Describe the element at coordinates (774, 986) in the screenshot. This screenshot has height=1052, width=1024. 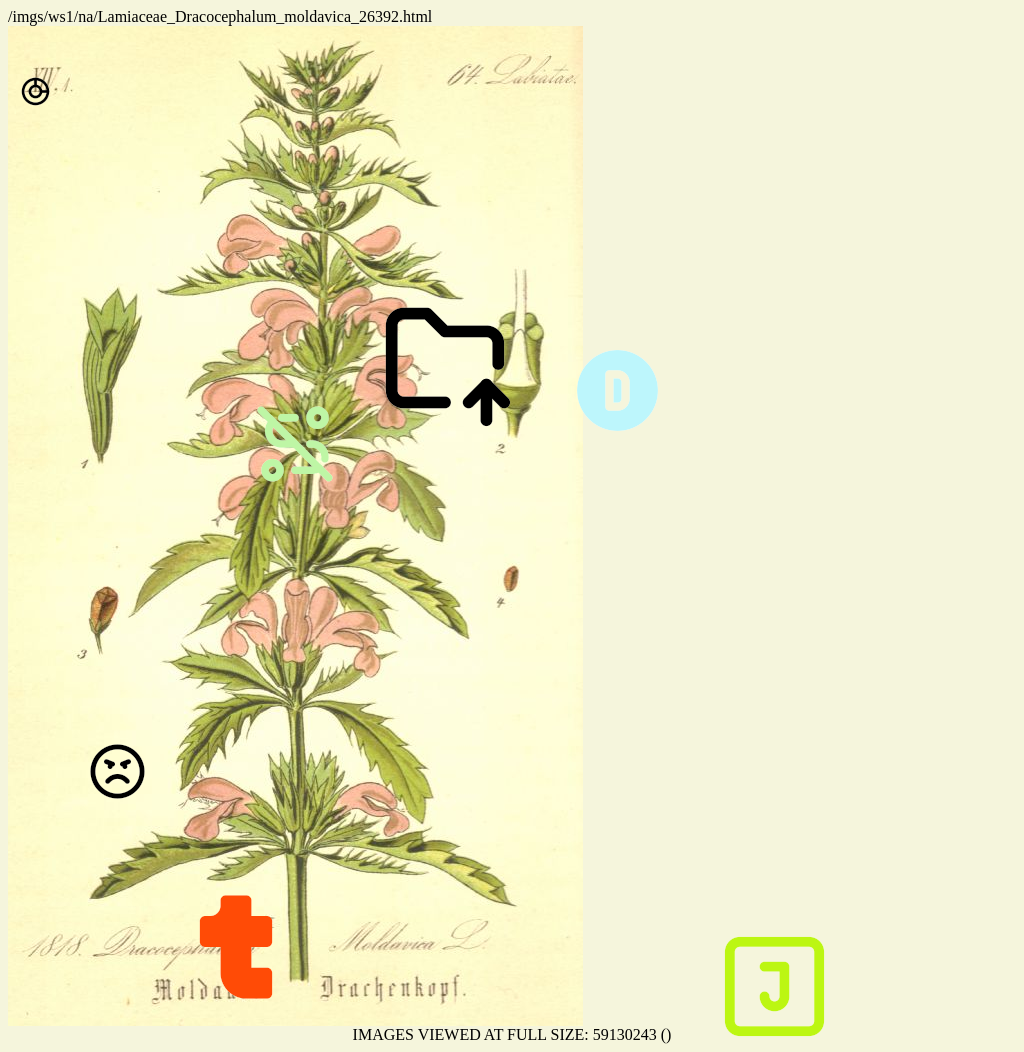
I see `represents the letter J in a menu or keyboard interface` at that location.